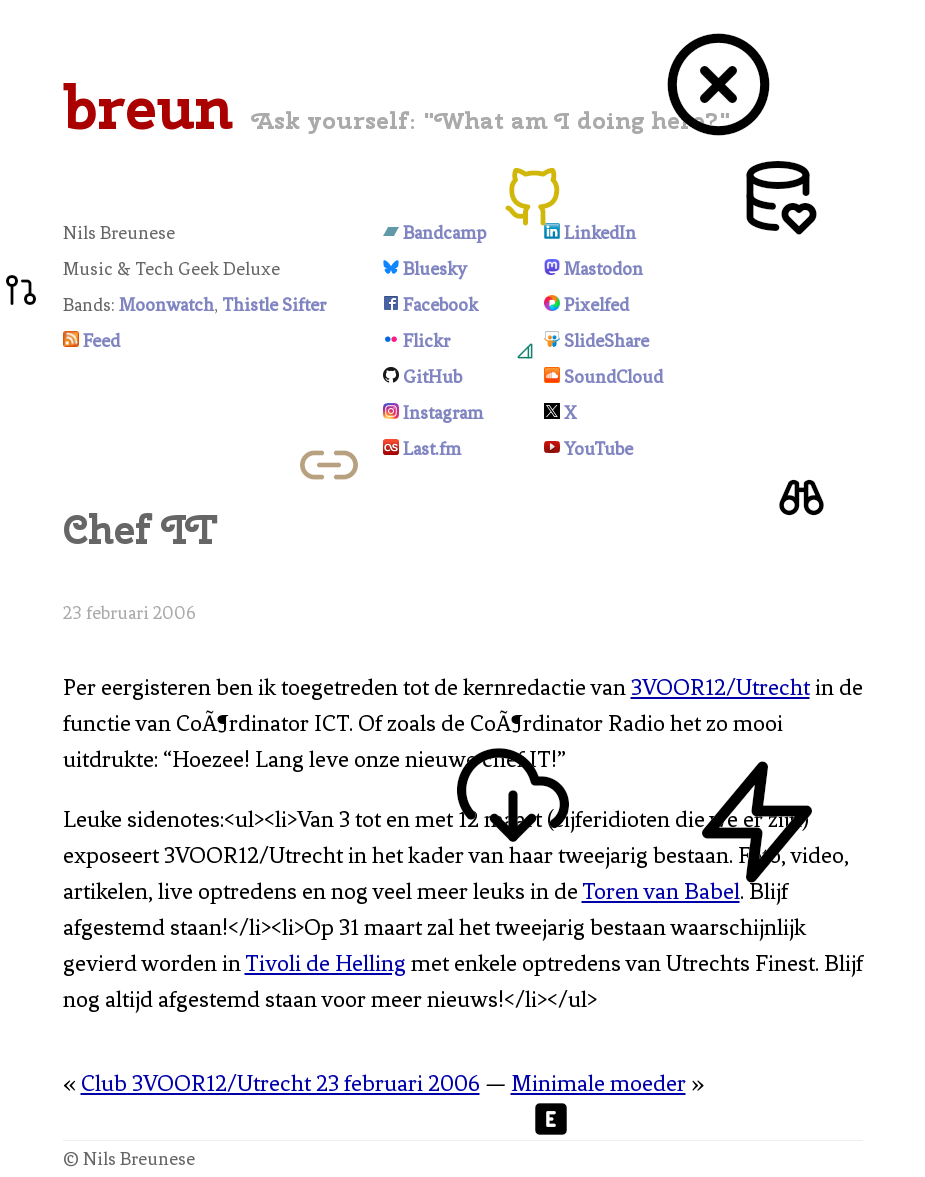 This screenshot has height=1177, width=925. Describe the element at coordinates (329, 465) in the screenshot. I see `copy or share a link` at that location.